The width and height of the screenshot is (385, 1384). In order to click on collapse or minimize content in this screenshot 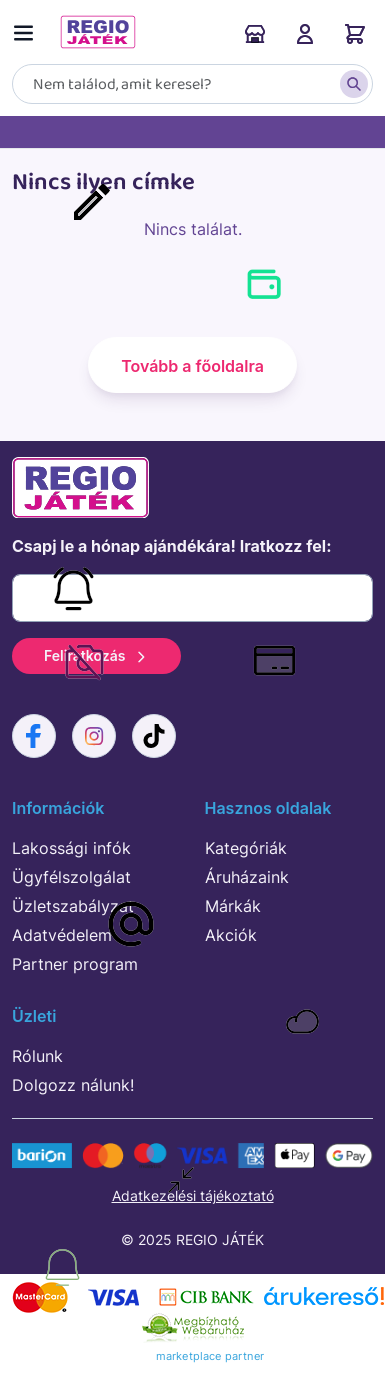, I will do `click(181, 1180)`.